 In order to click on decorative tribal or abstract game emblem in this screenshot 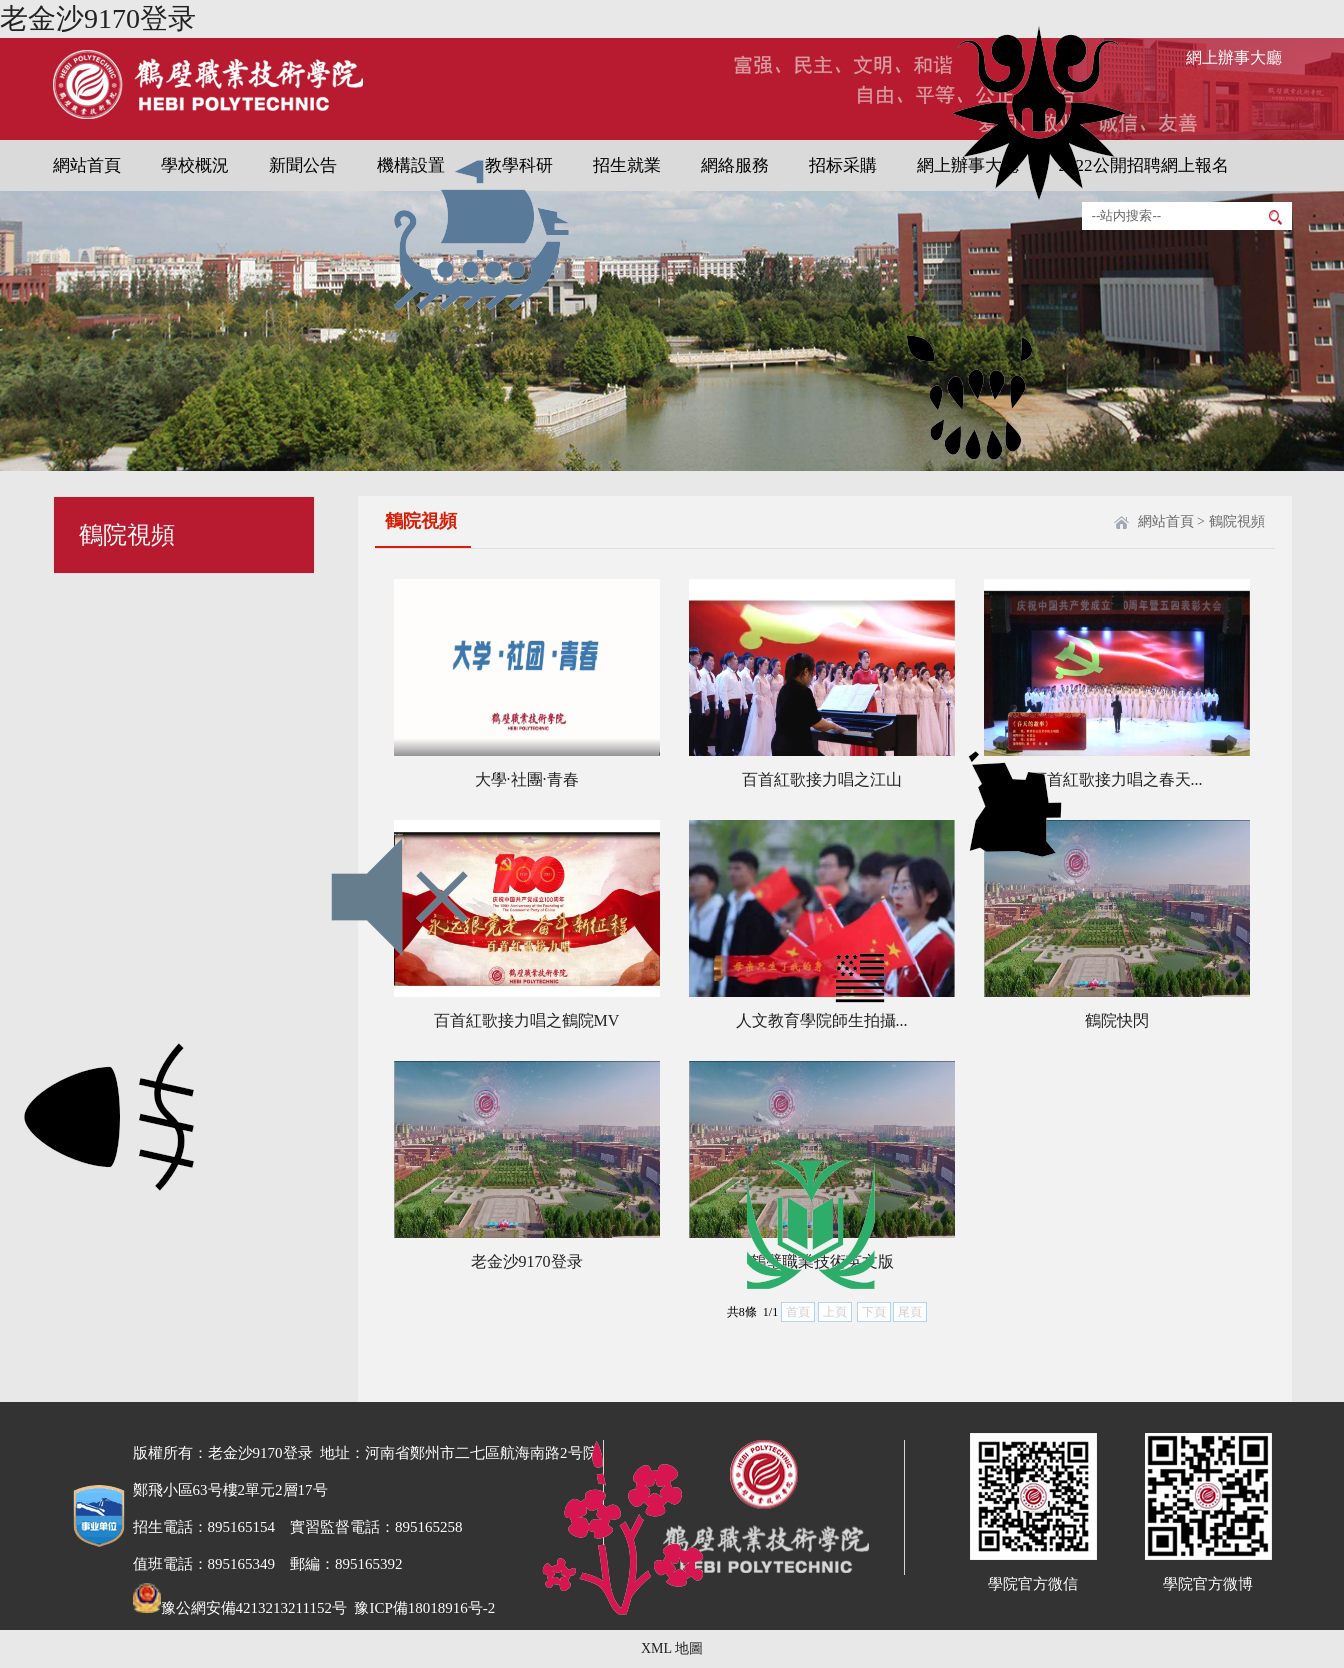, I will do `click(1039, 113)`.